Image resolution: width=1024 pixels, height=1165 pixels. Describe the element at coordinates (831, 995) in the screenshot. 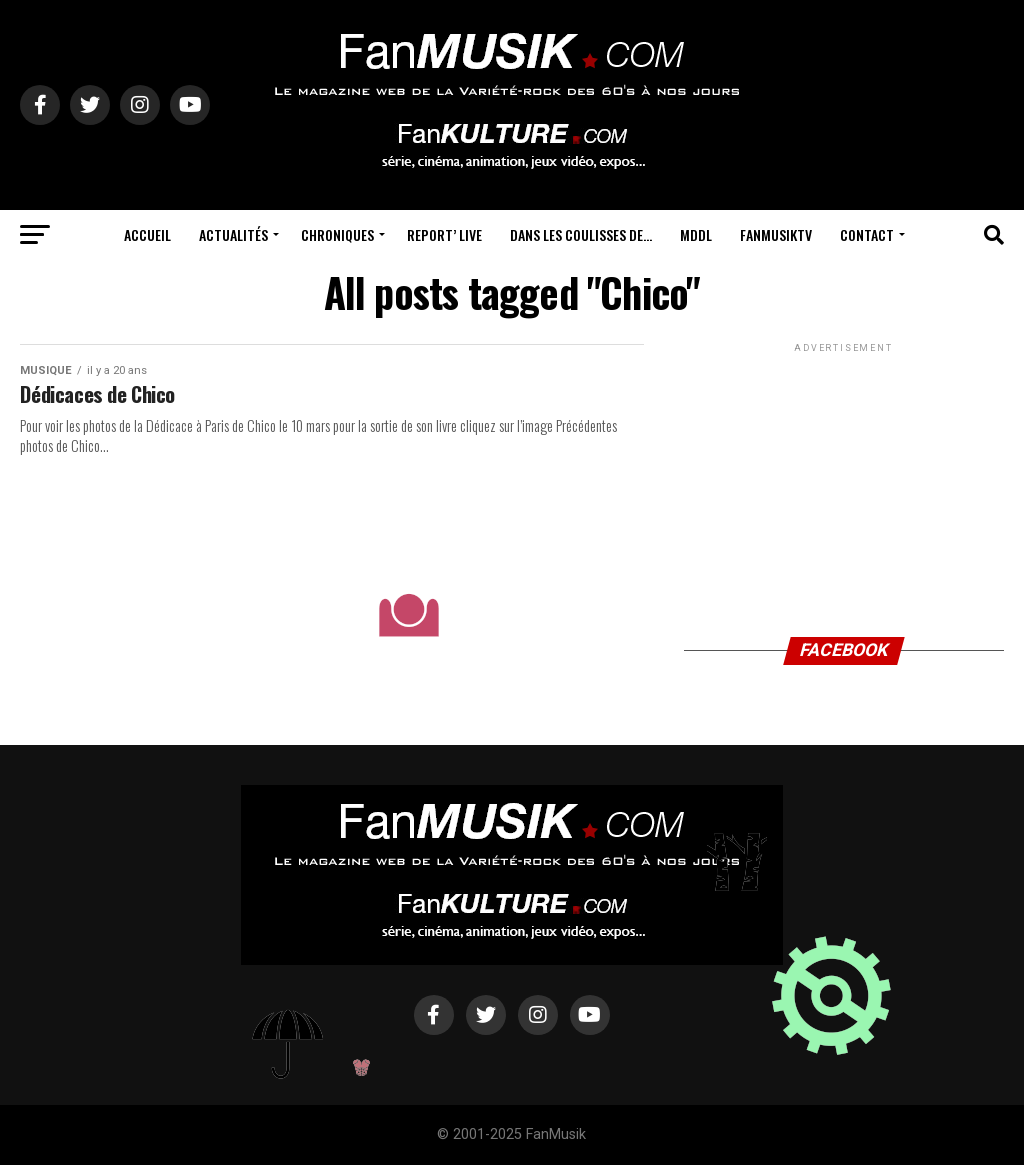

I see `access pokémon game settings` at that location.